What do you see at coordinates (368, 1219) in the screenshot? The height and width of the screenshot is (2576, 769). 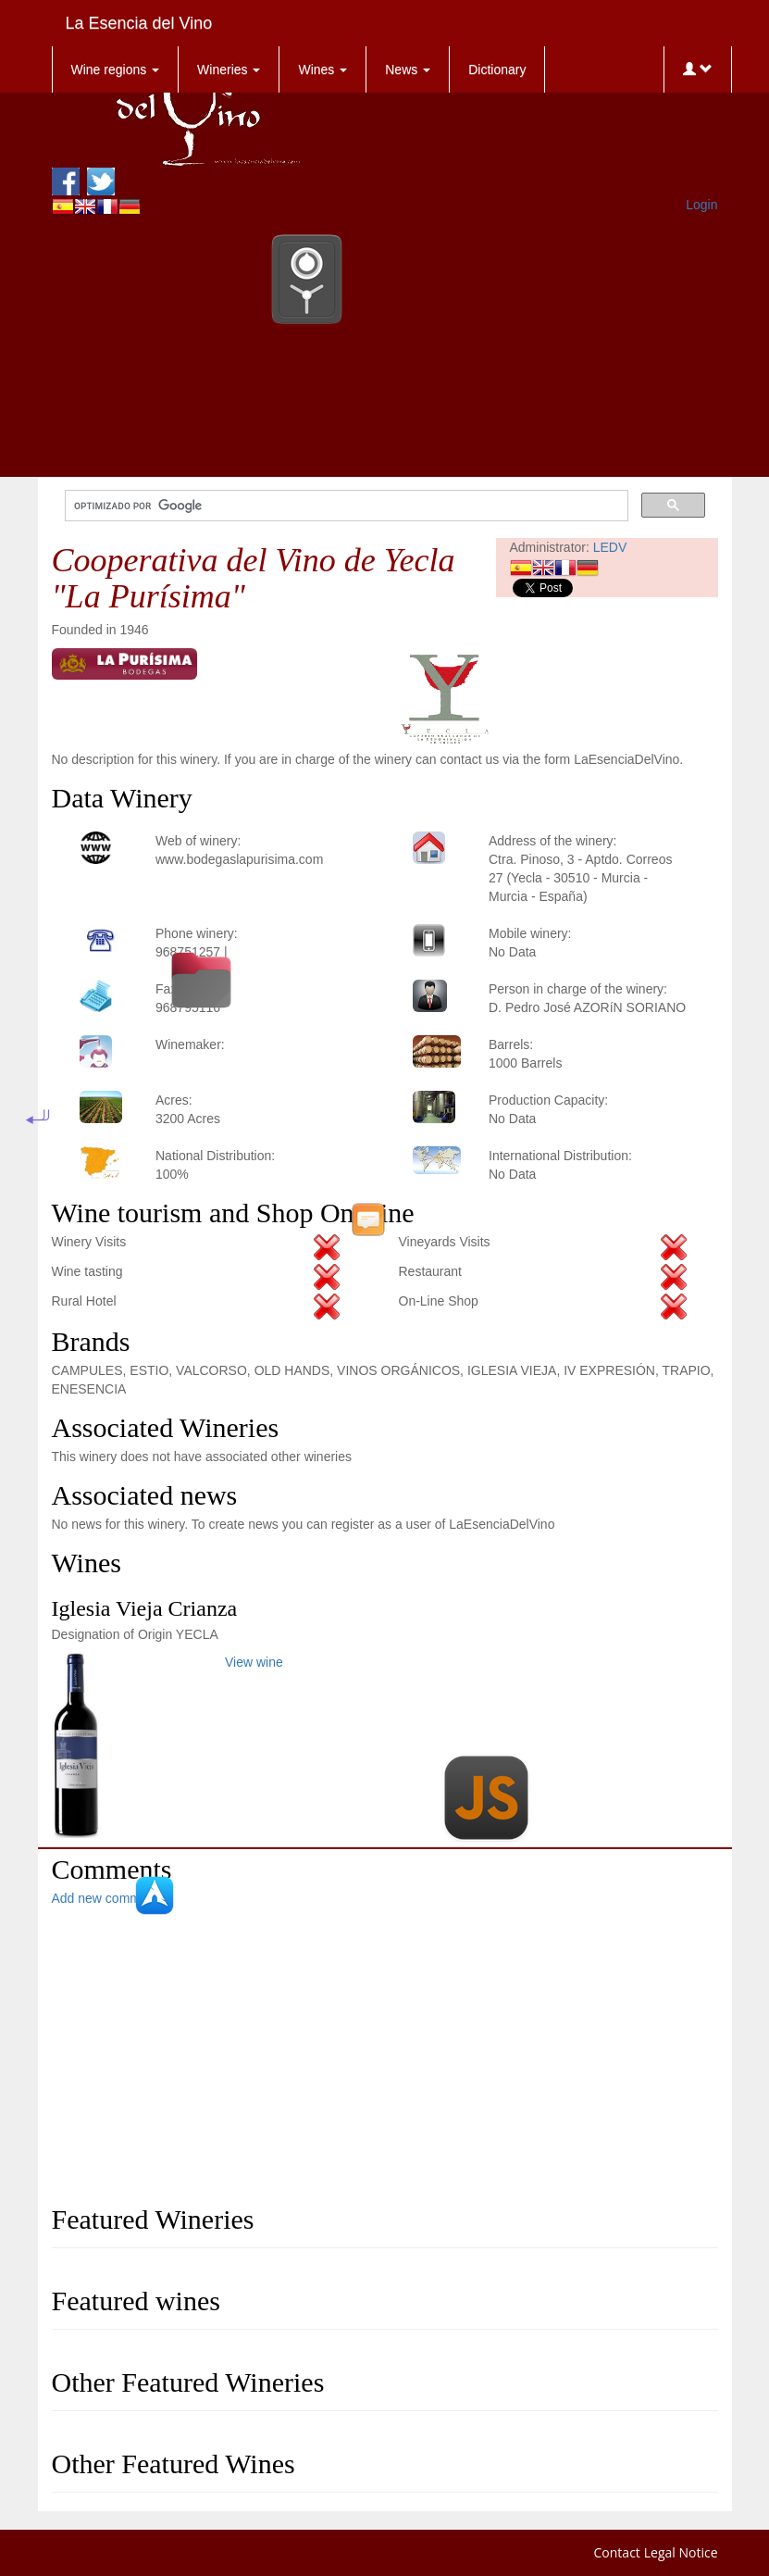 I see `open empathy messaging app` at bounding box center [368, 1219].